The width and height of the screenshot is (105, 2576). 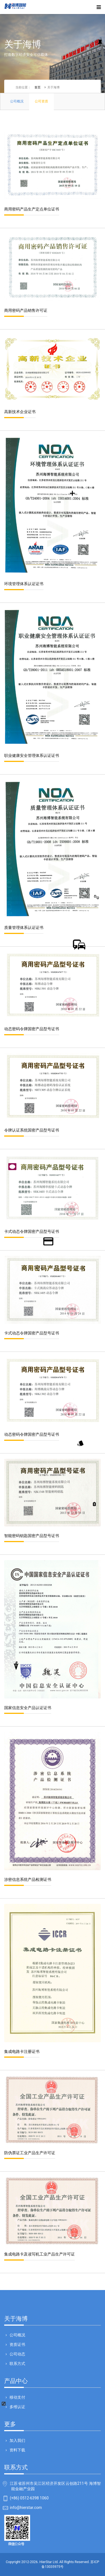 What do you see at coordinates (72, 493) in the screenshot?
I see `add a new item` at bounding box center [72, 493].